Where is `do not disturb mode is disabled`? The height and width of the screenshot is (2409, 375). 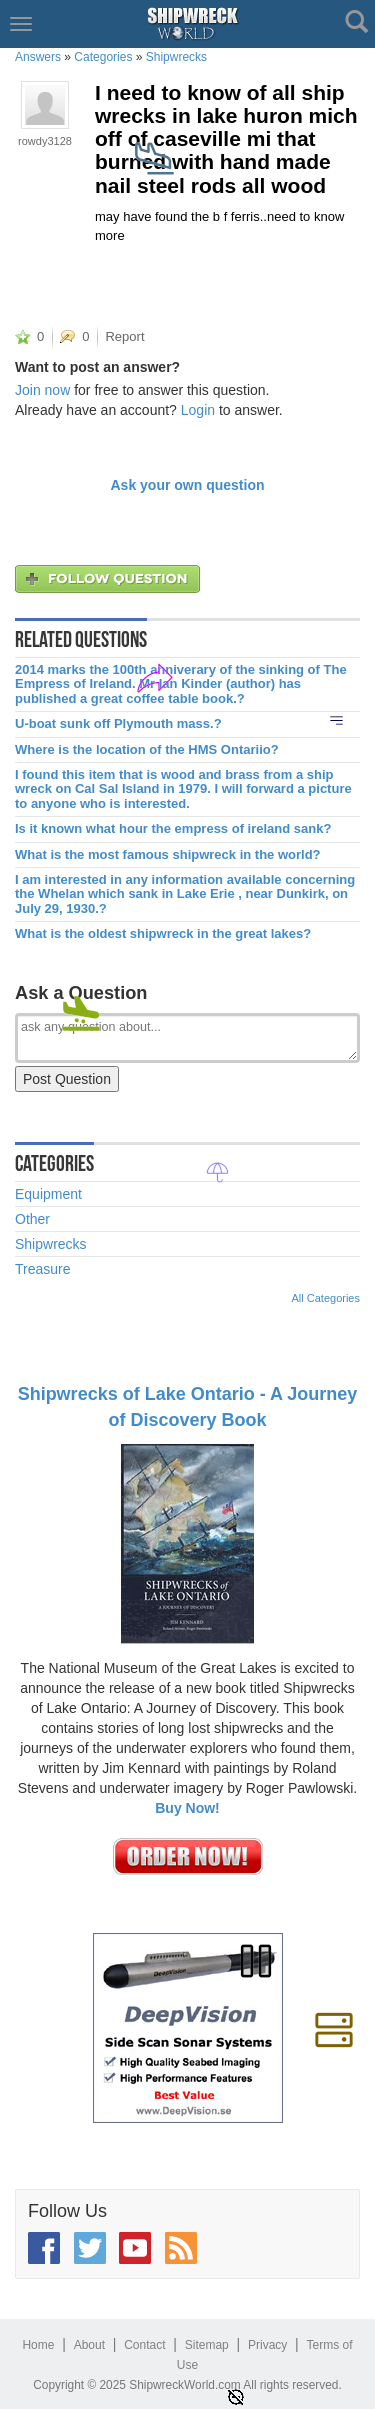
do not disturb mode is disabled is located at coordinates (236, 2397).